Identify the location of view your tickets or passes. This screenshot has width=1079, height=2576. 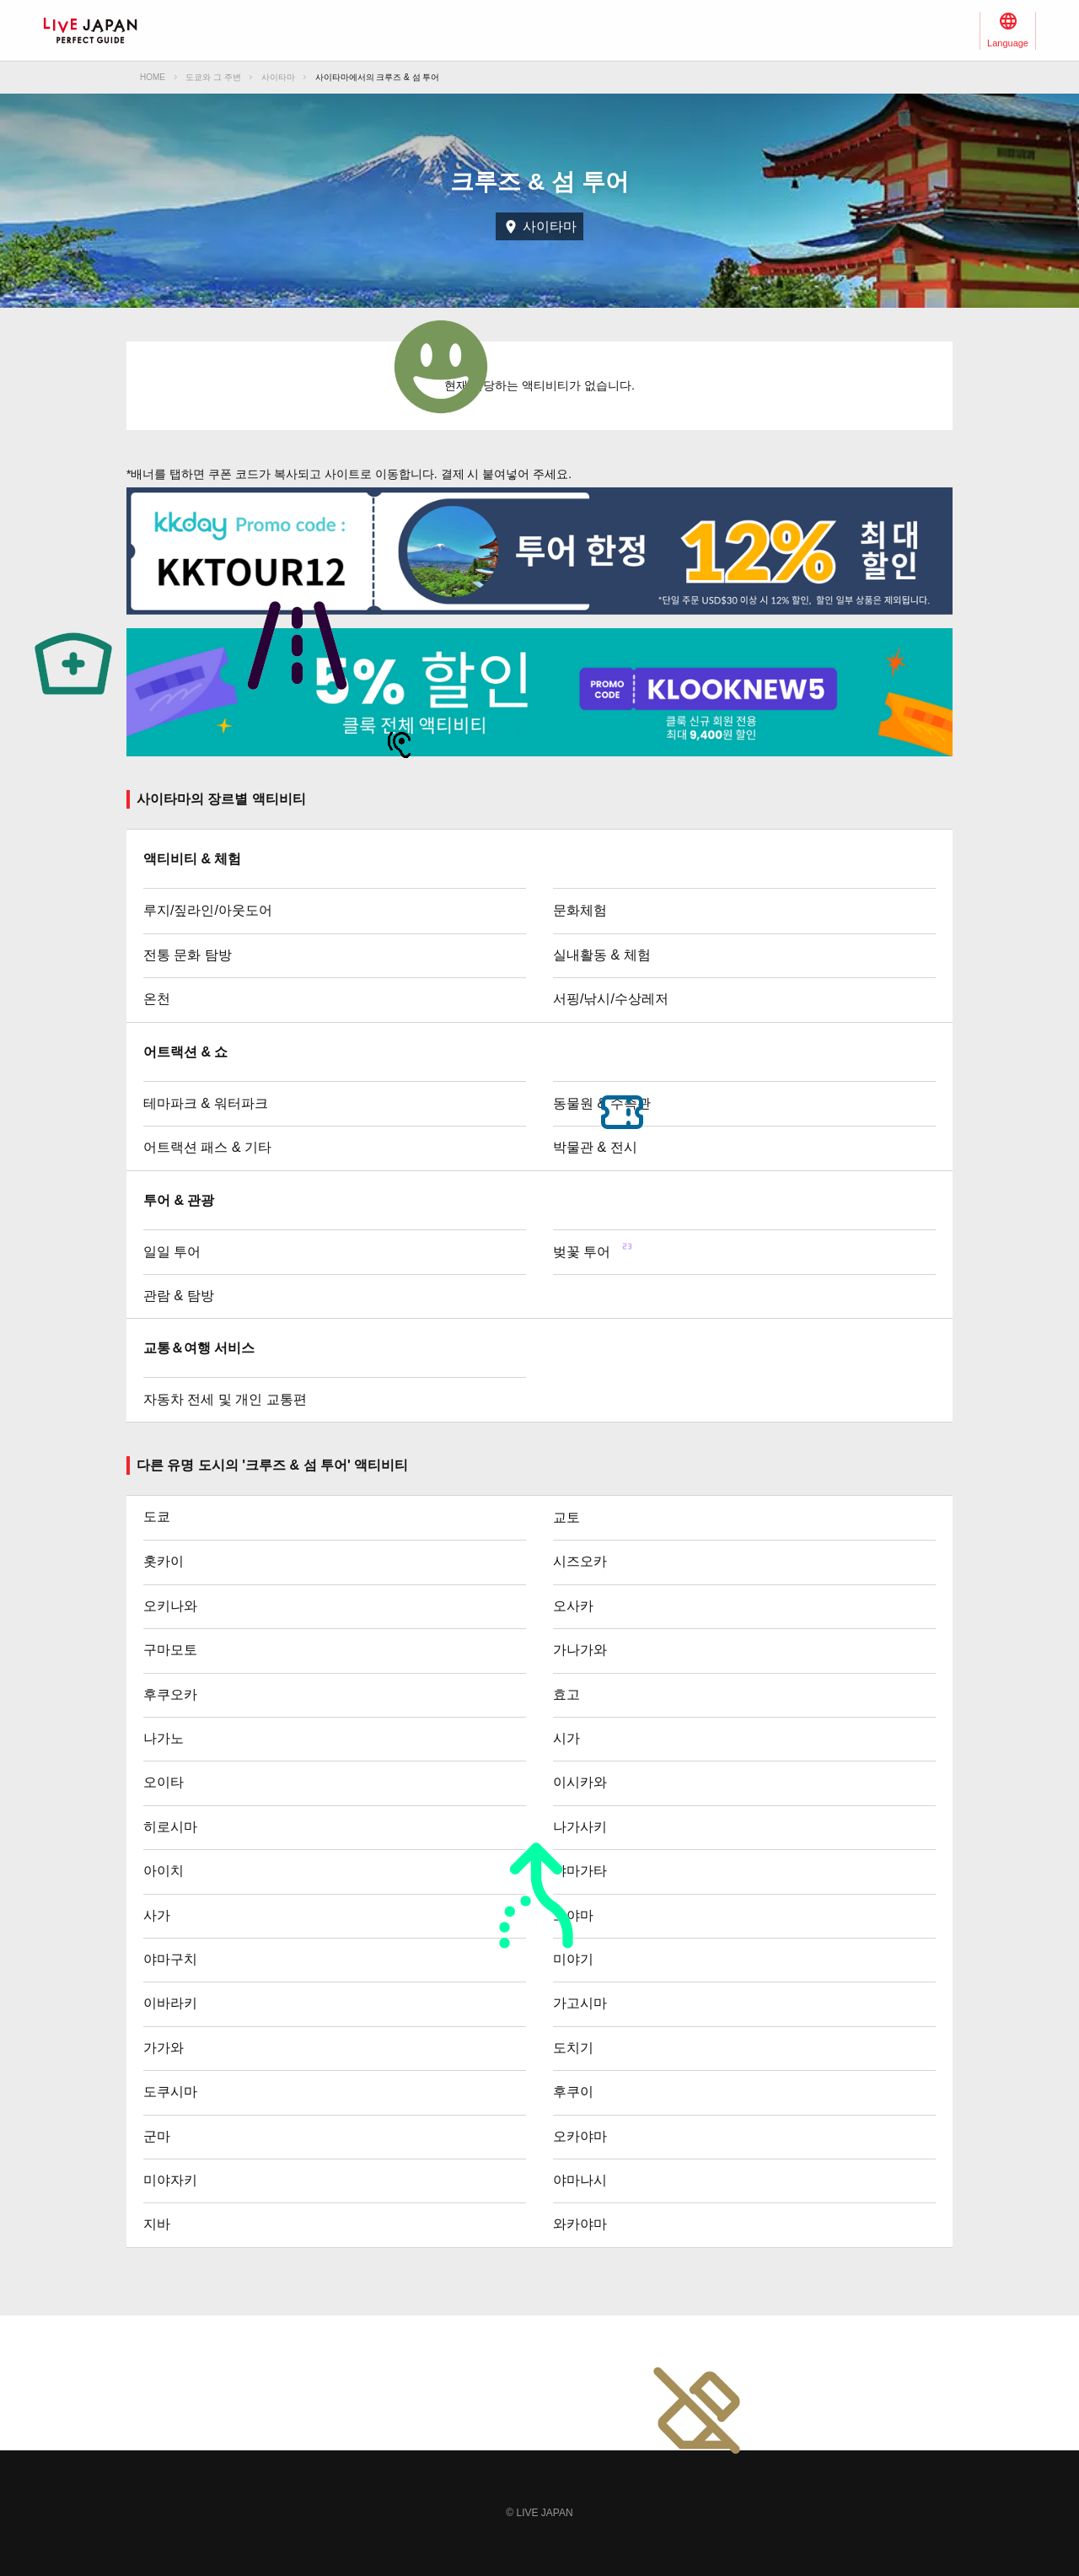
(622, 1112).